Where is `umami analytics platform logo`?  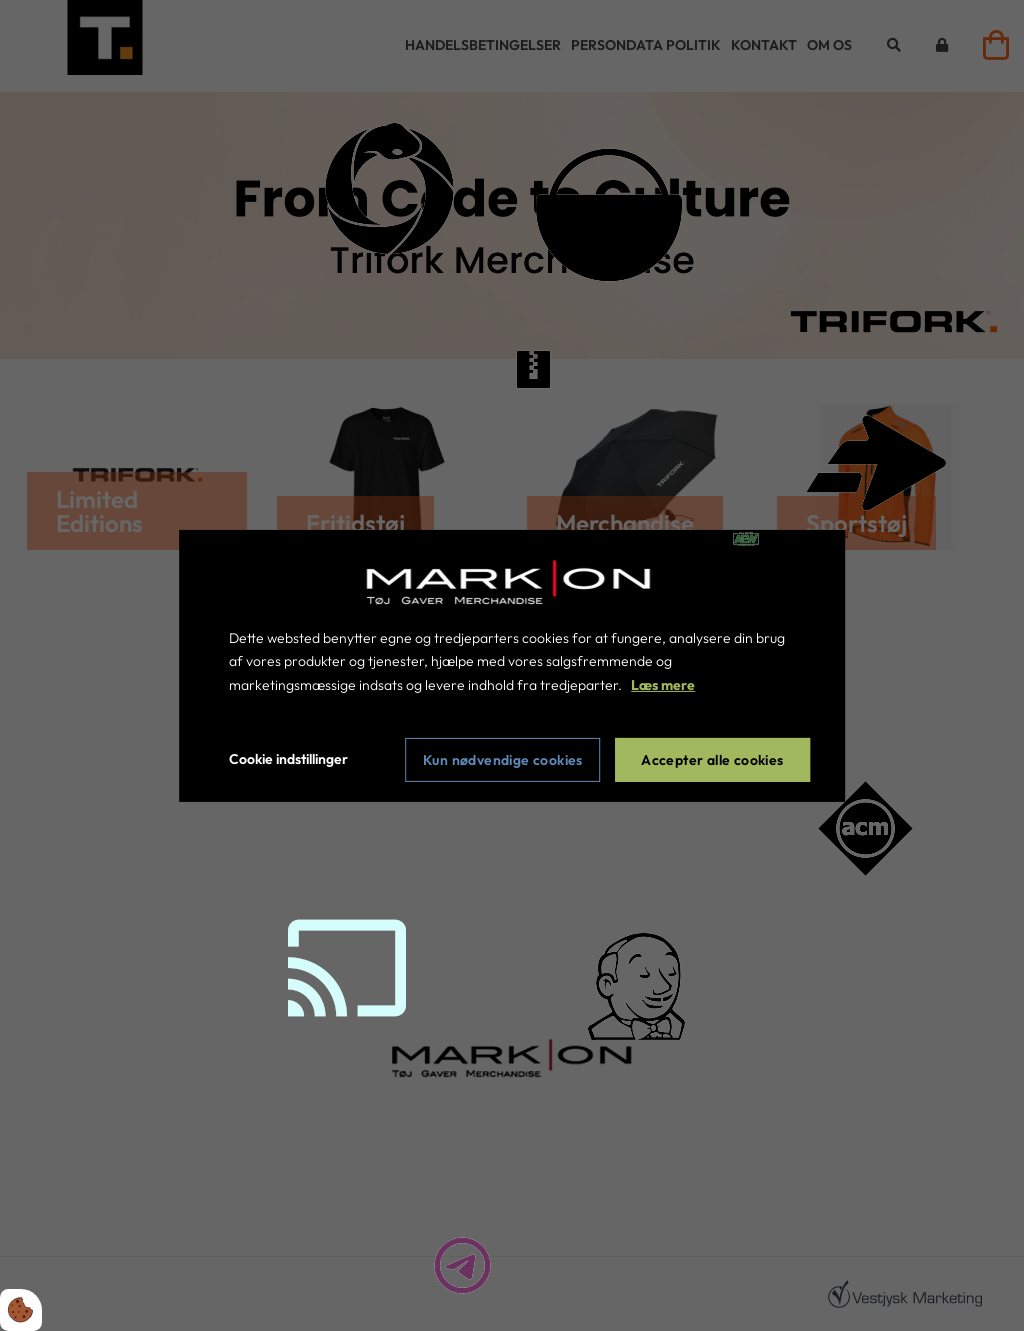 umami analytics platform logo is located at coordinates (609, 215).